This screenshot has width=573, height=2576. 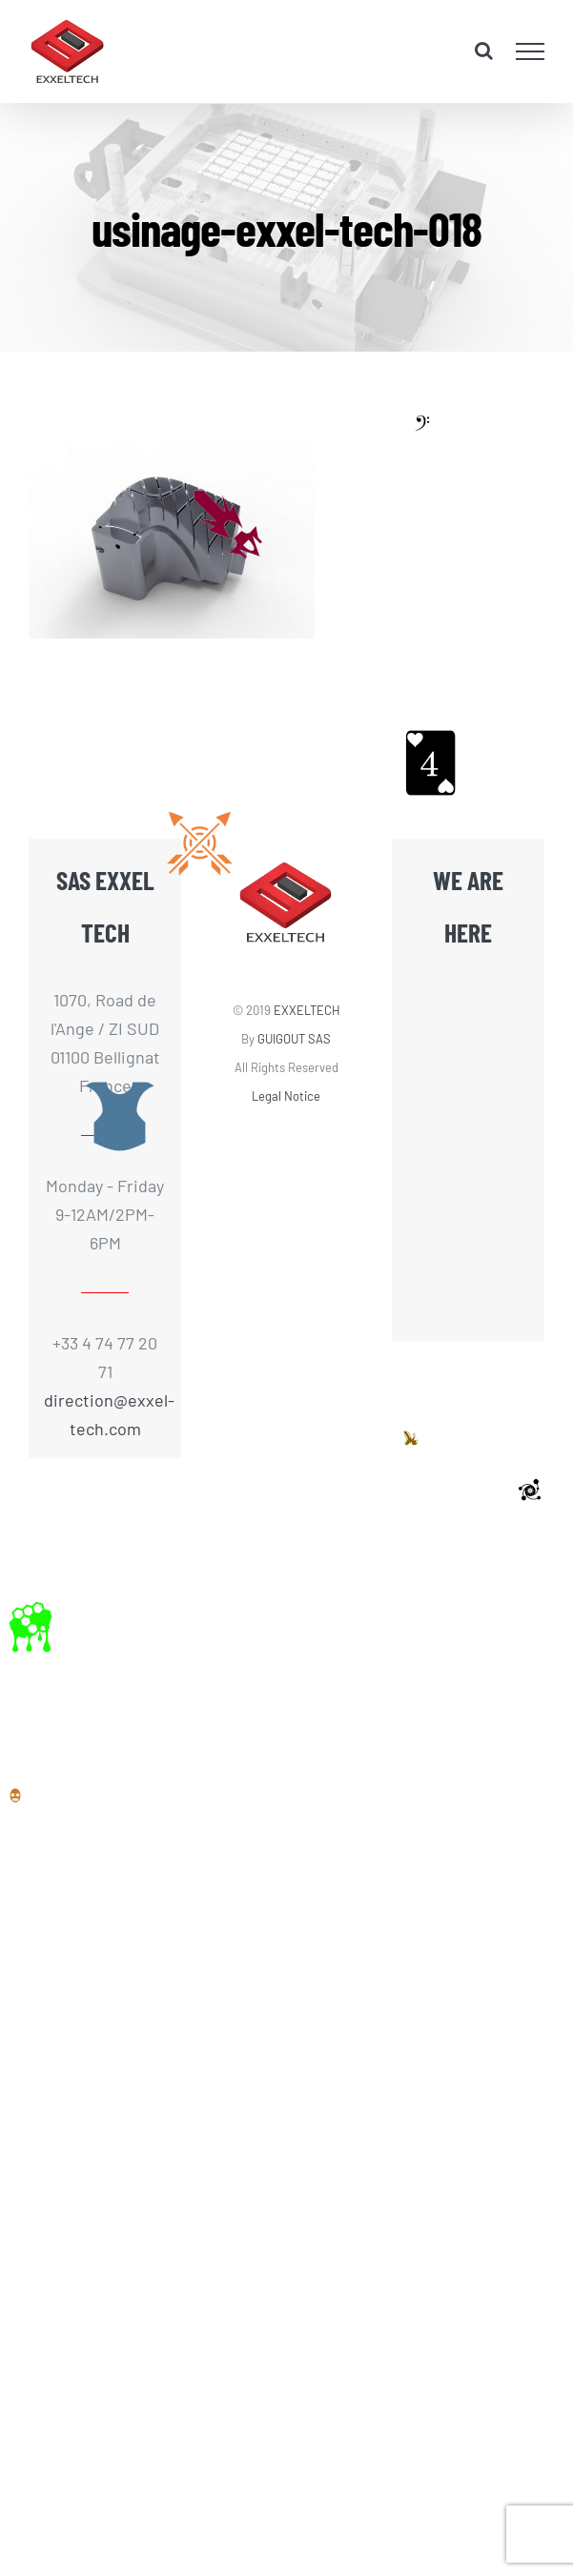 What do you see at coordinates (229, 525) in the screenshot?
I see `activate afterburner or boost ability` at bounding box center [229, 525].